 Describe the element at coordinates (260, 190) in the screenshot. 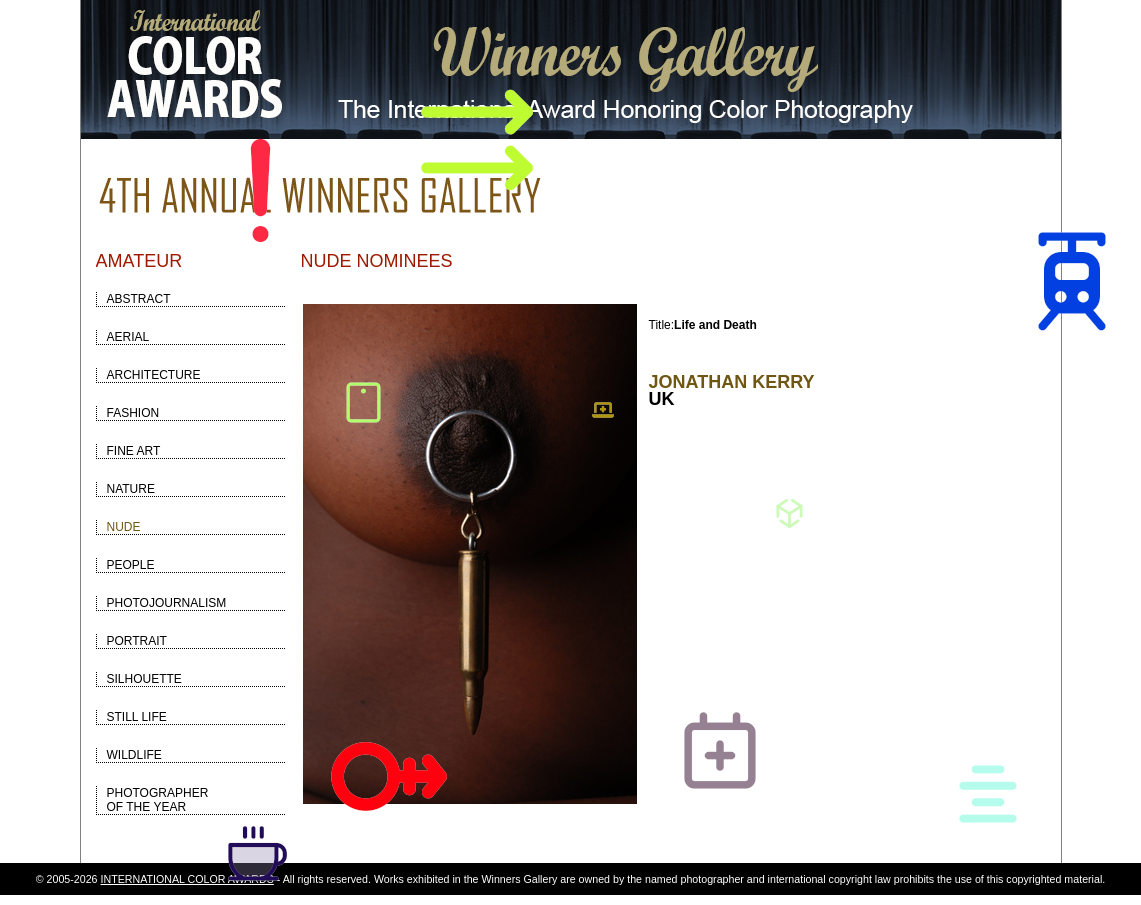

I see `indicates a warning or alert requiring attention` at that location.